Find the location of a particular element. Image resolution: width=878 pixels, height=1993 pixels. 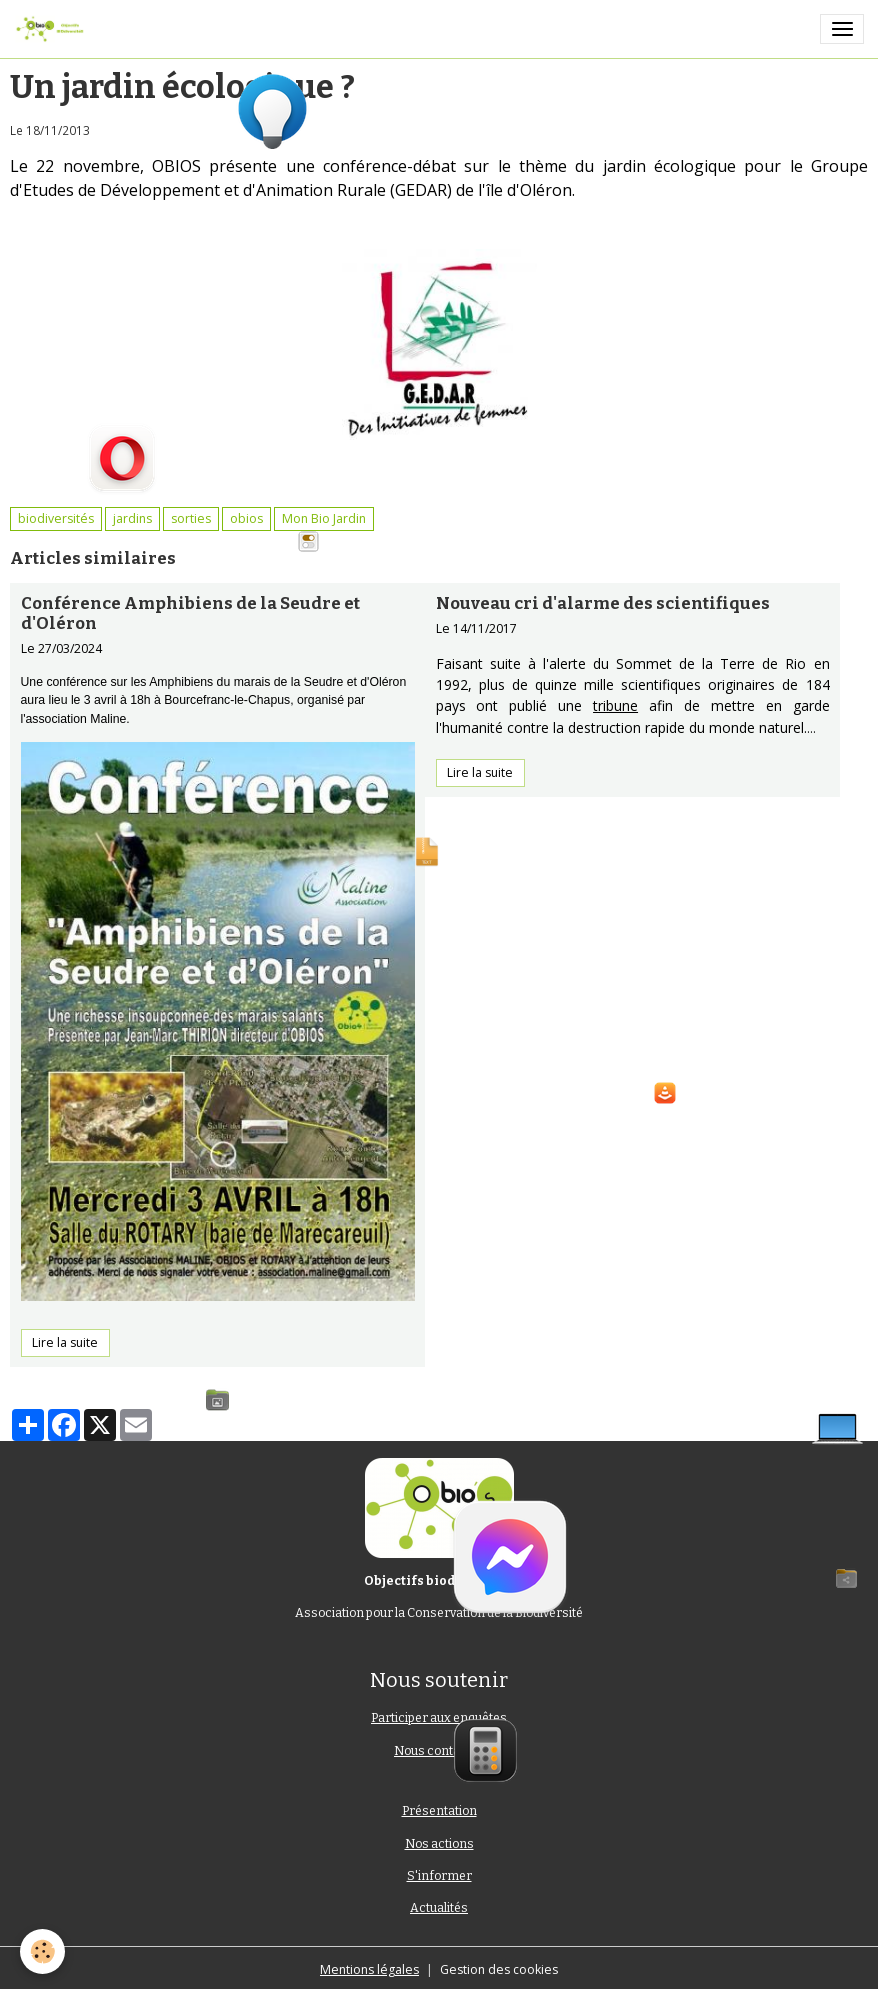

represents this macbook device in system settings is located at coordinates (837, 1424).